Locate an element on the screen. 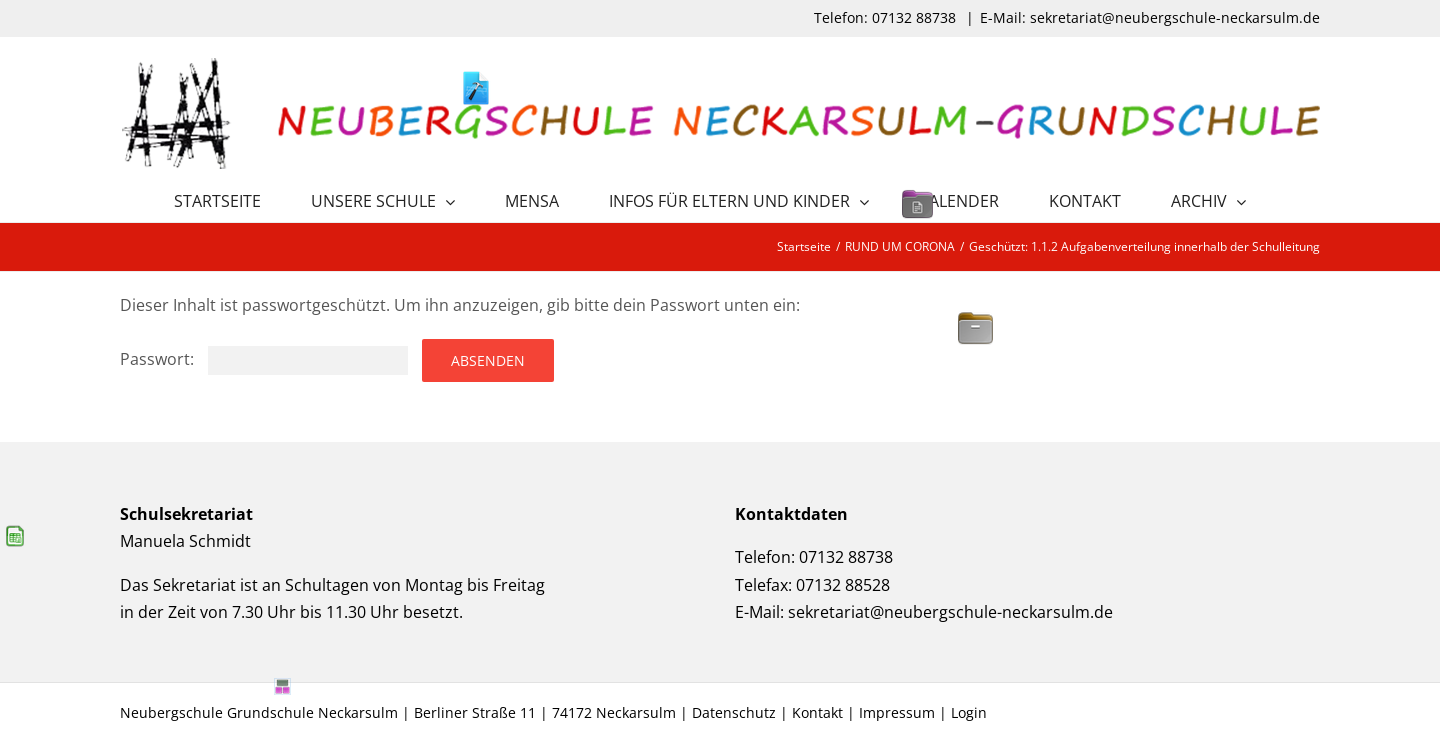  open the file manager is located at coordinates (975, 327).